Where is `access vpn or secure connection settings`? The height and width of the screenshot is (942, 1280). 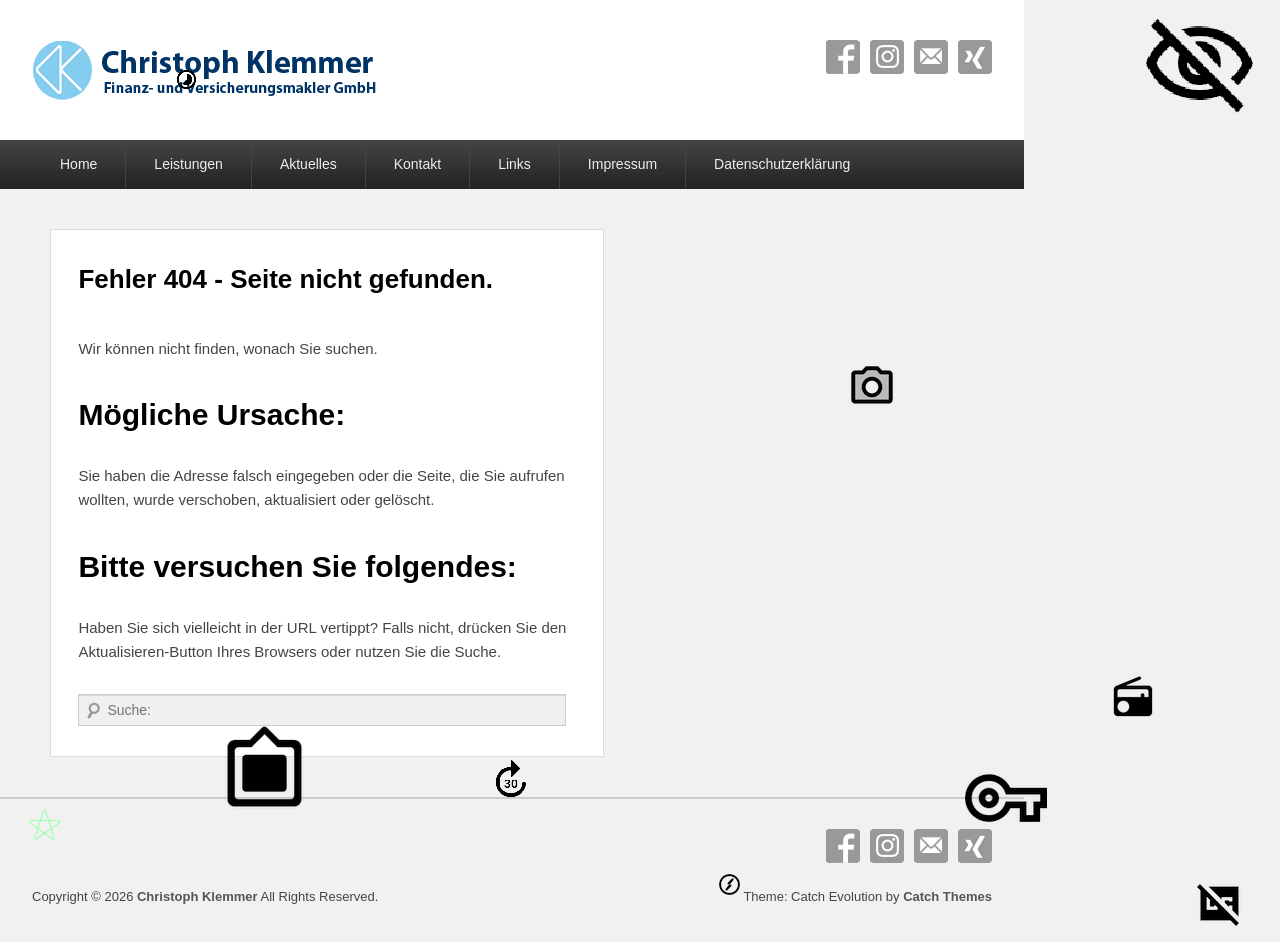
access vpn or secure connection settings is located at coordinates (1006, 798).